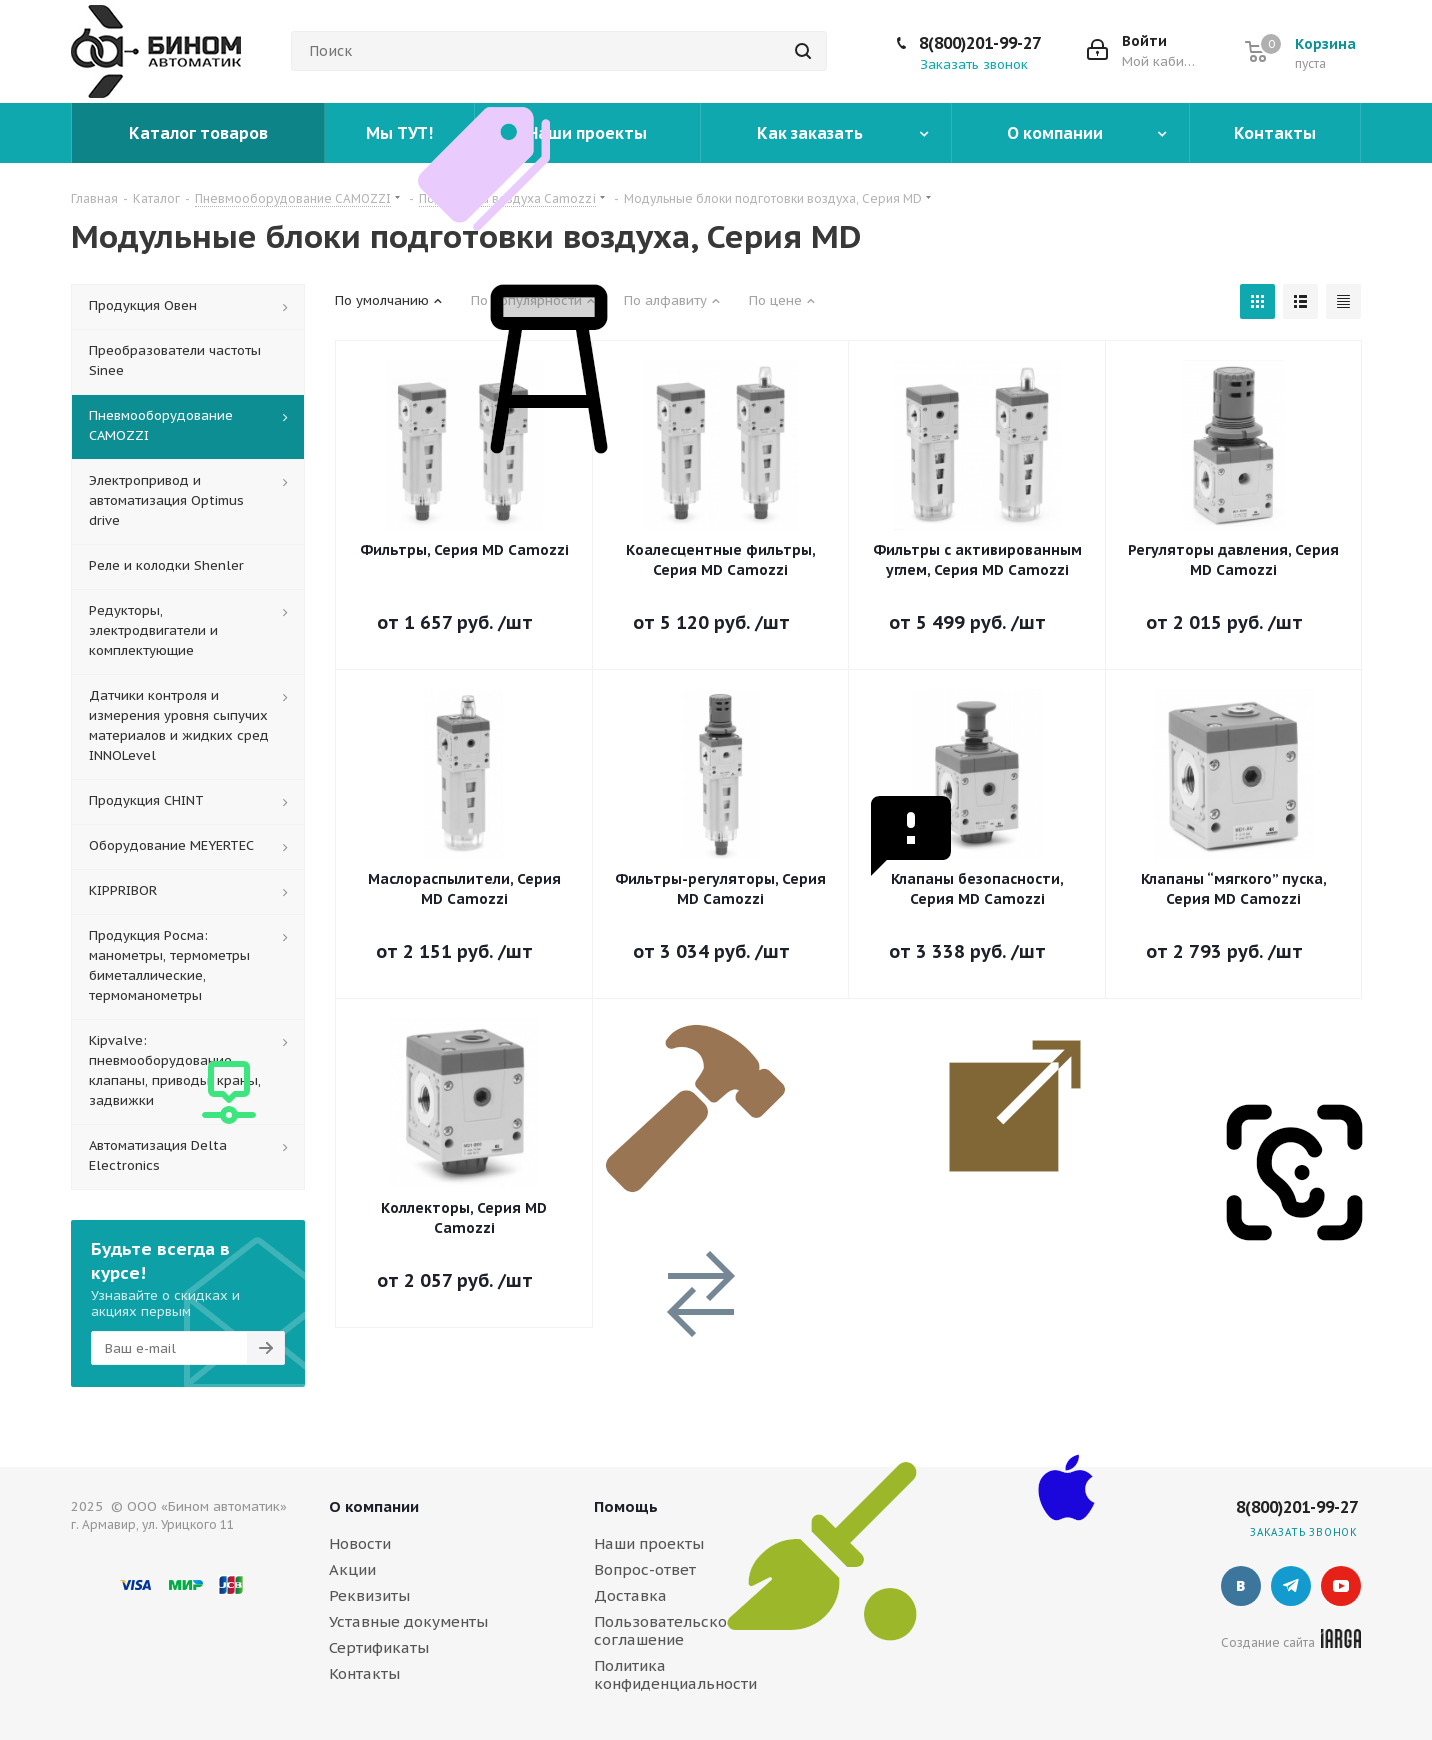 This screenshot has width=1432, height=1740. I want to click on access quidditch or broomstick-related games, so click(822, 1546).